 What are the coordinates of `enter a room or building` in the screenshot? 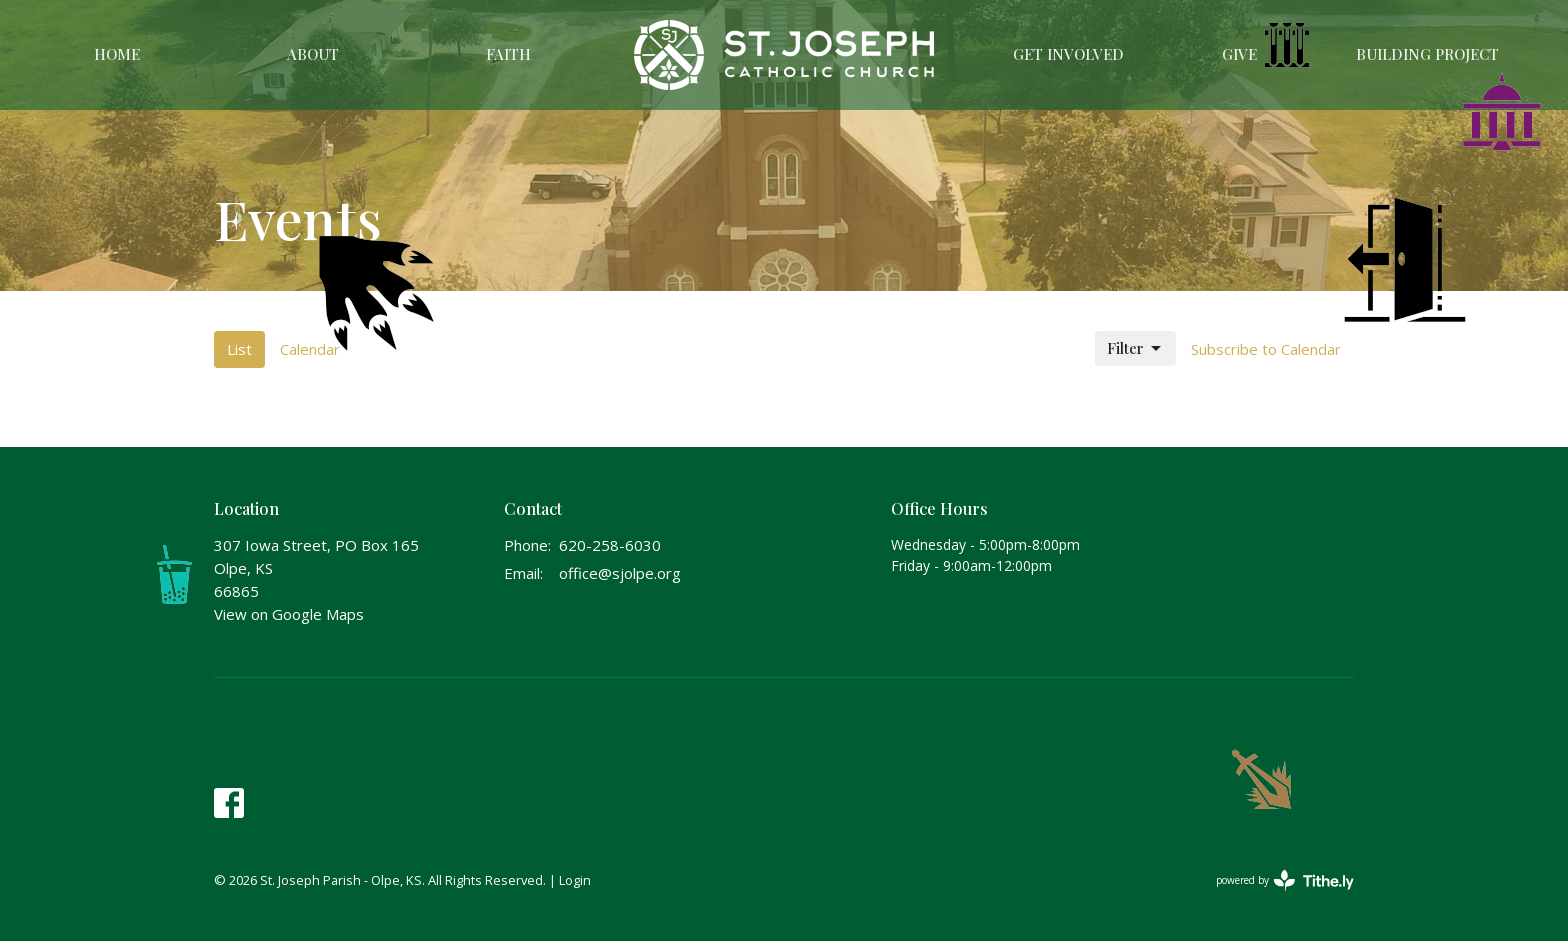 It's located at (1405, 259).